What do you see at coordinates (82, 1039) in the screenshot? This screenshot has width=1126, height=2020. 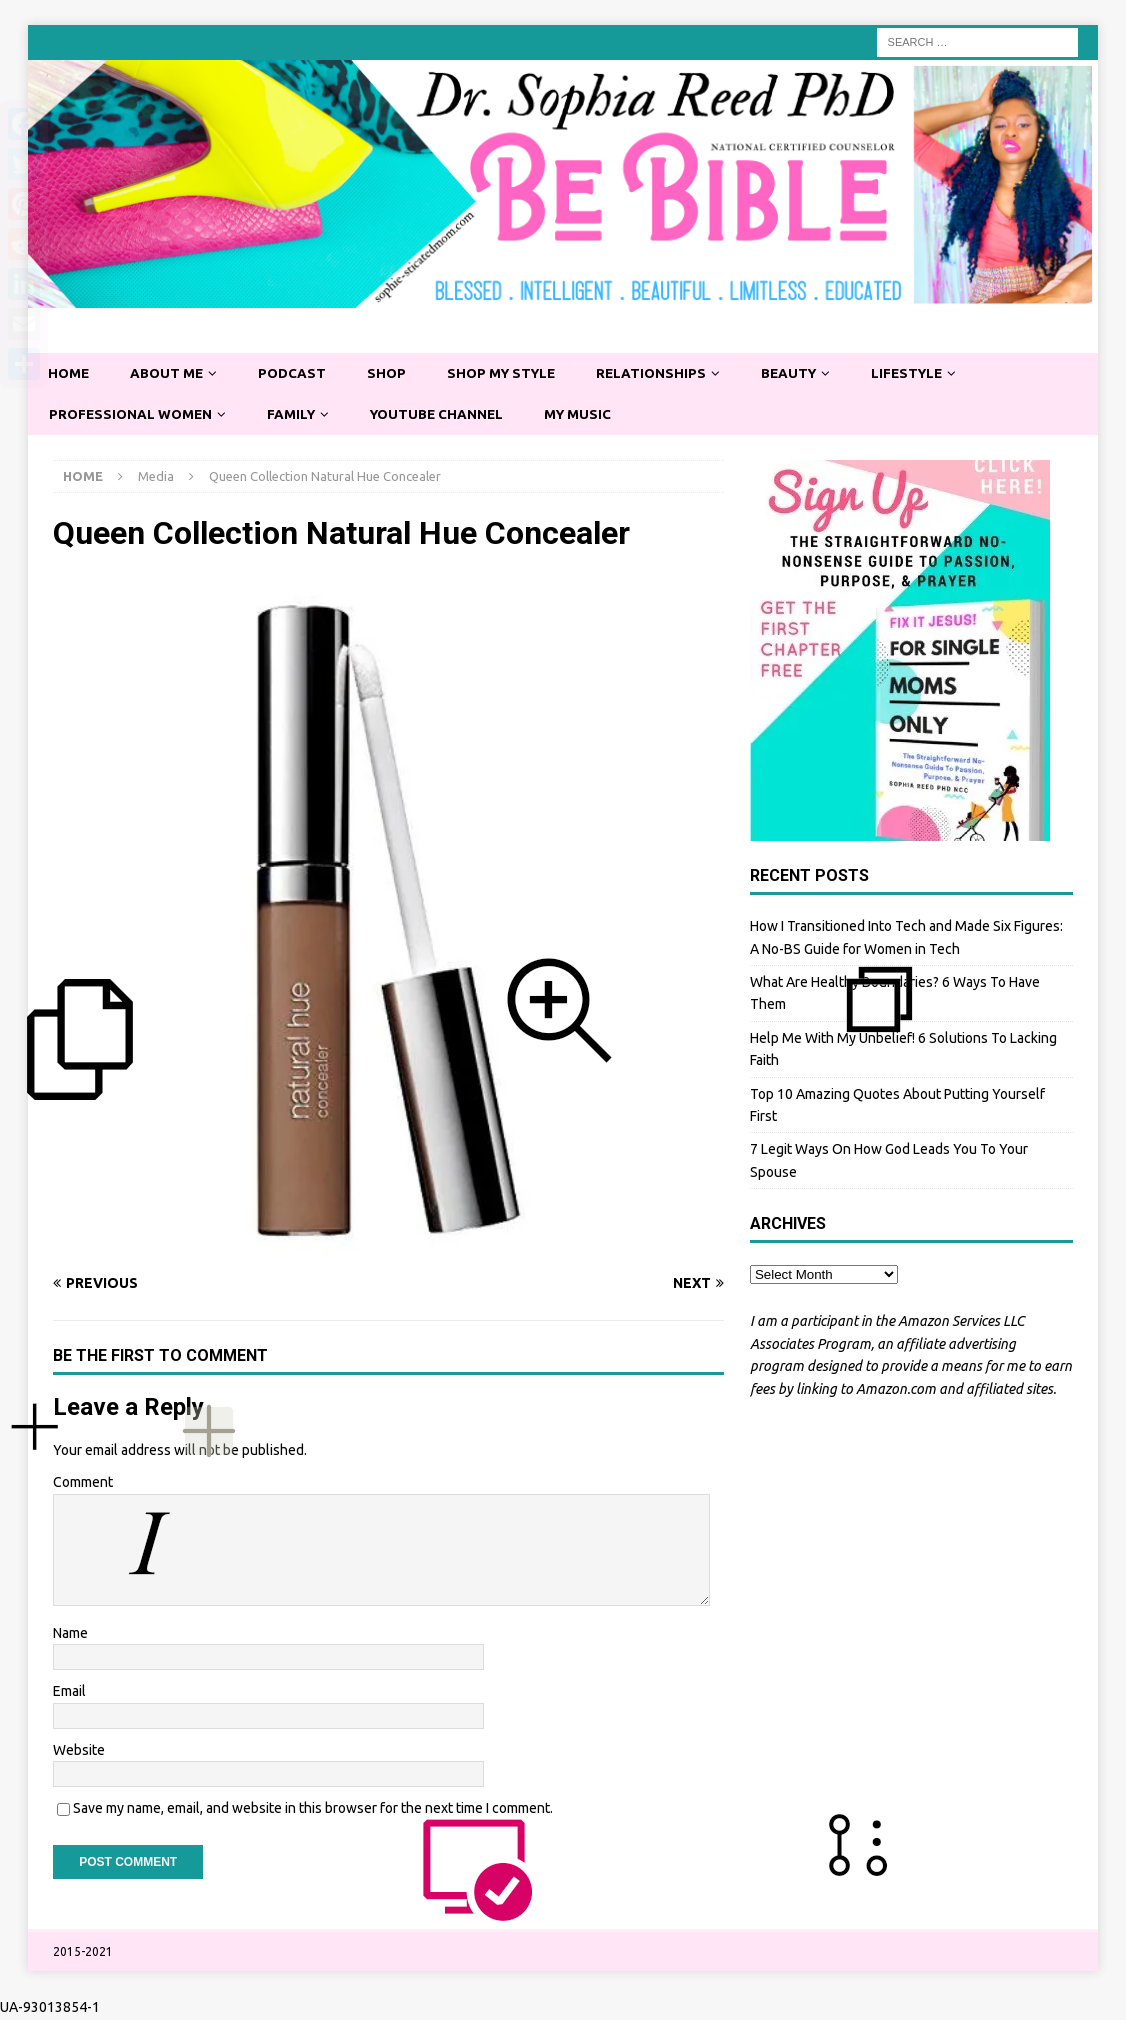 I see `browse files in the explorer panel` at bounding box center [82, 1039].